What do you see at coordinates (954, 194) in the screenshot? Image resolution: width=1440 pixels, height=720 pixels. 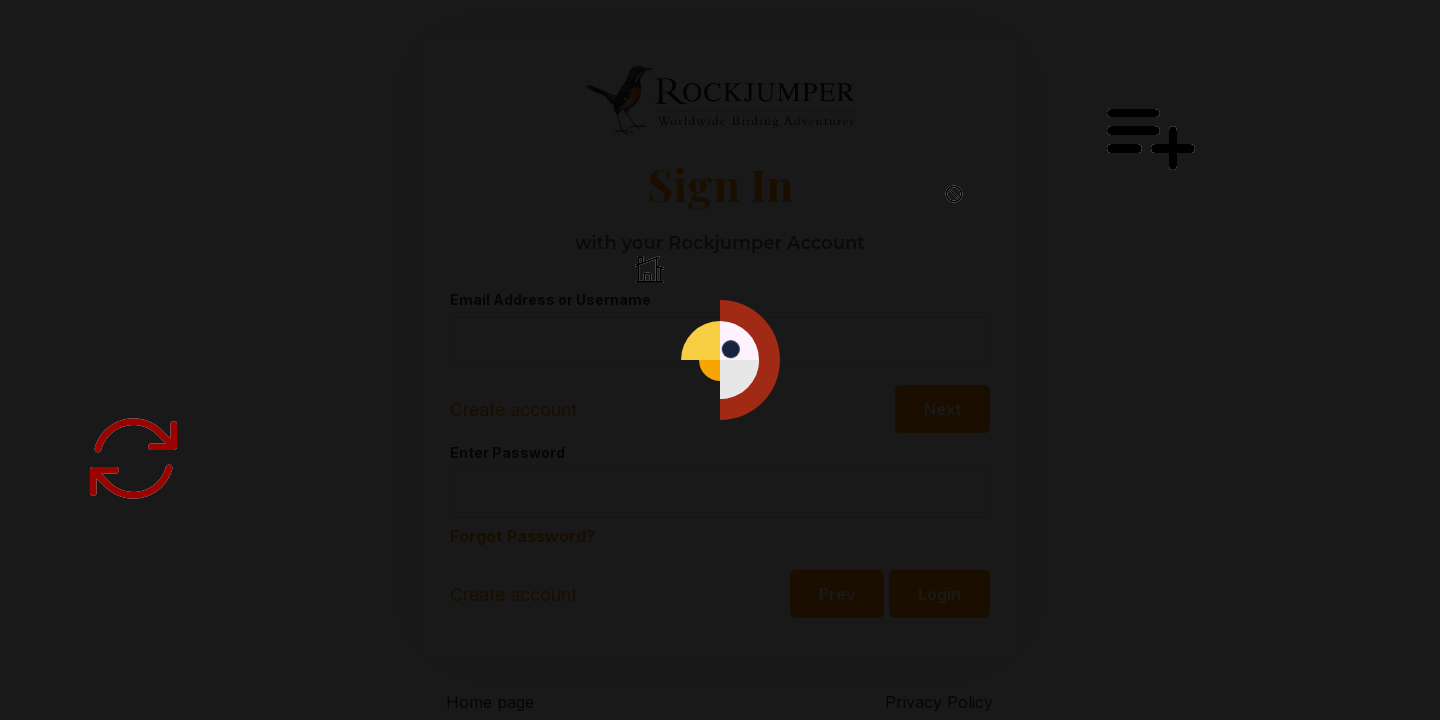 I see `indicates a prohibited or restricted action` at bounding box center [954, 194].